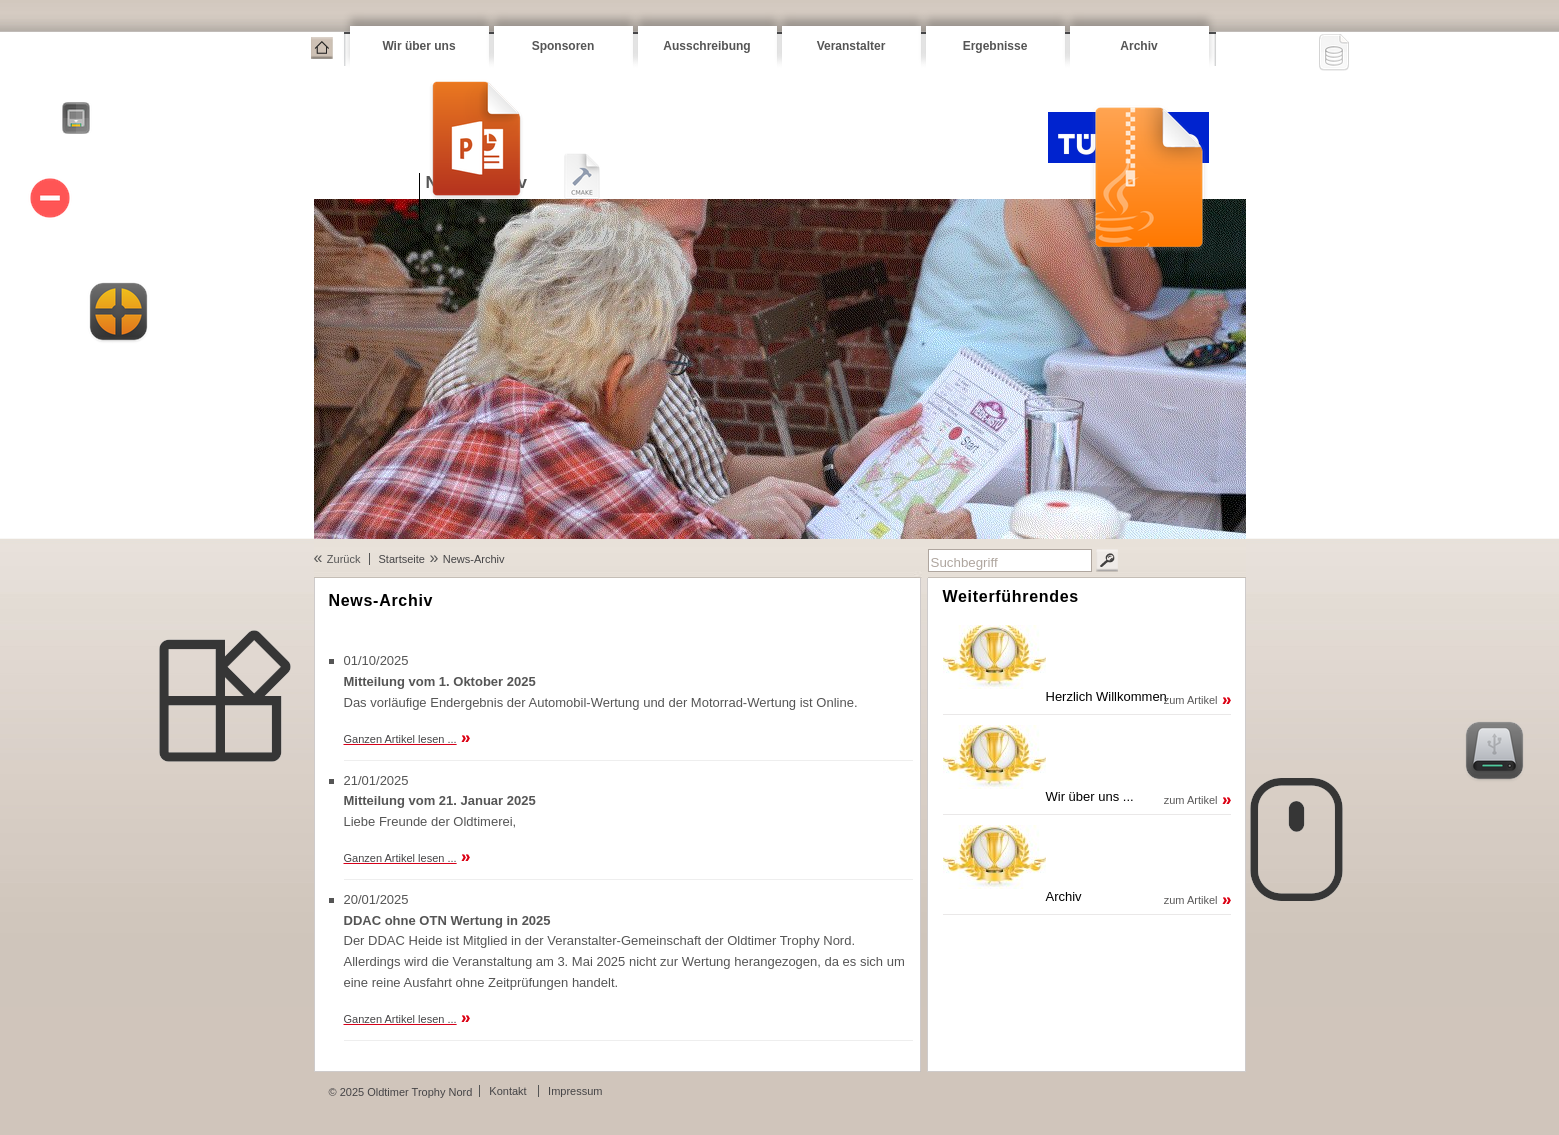 This screenshot has width=1559, height=1135. What do you see at coordinates (1149, 180) in the screenshot?
I see `a java archive (jar) file` at bounding box center [1149, 180].